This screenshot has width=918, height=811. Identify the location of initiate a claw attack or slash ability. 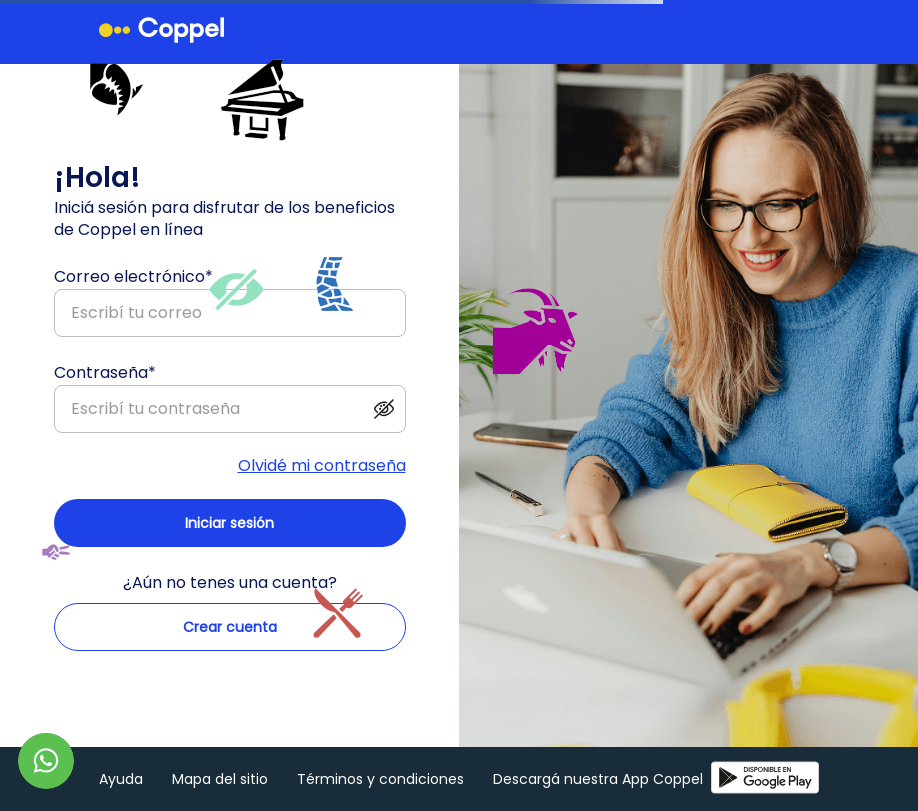
(116, 89).